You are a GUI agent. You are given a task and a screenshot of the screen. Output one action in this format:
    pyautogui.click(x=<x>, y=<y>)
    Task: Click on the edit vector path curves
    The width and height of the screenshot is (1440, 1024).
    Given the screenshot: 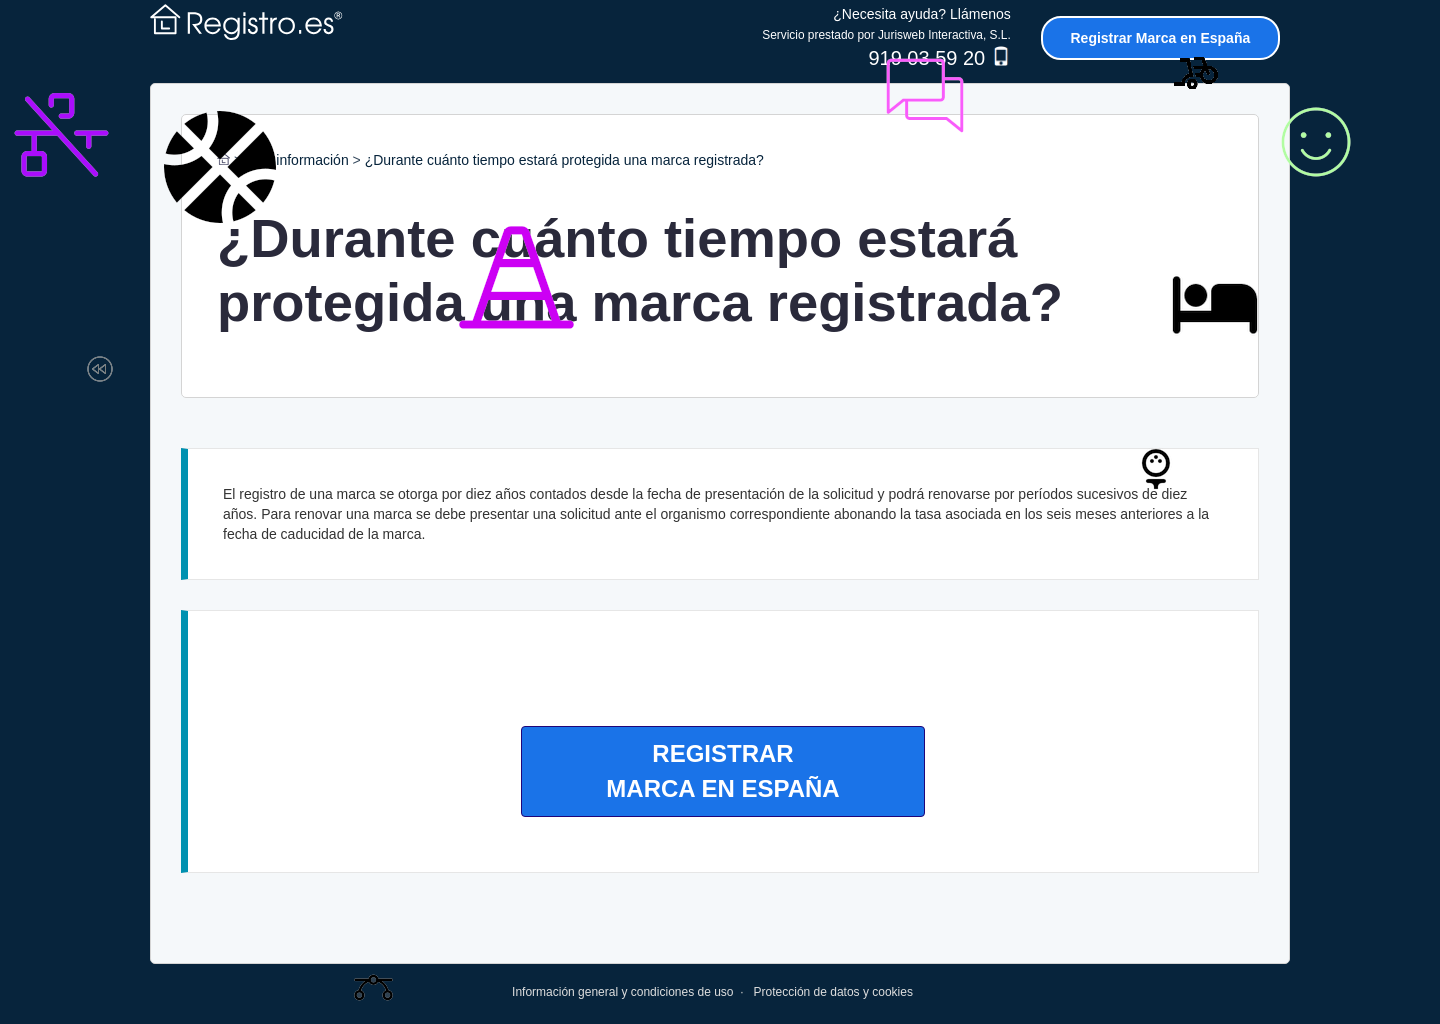 What is the action you would take?
    pyautogui.click(x=373, y=987)
    